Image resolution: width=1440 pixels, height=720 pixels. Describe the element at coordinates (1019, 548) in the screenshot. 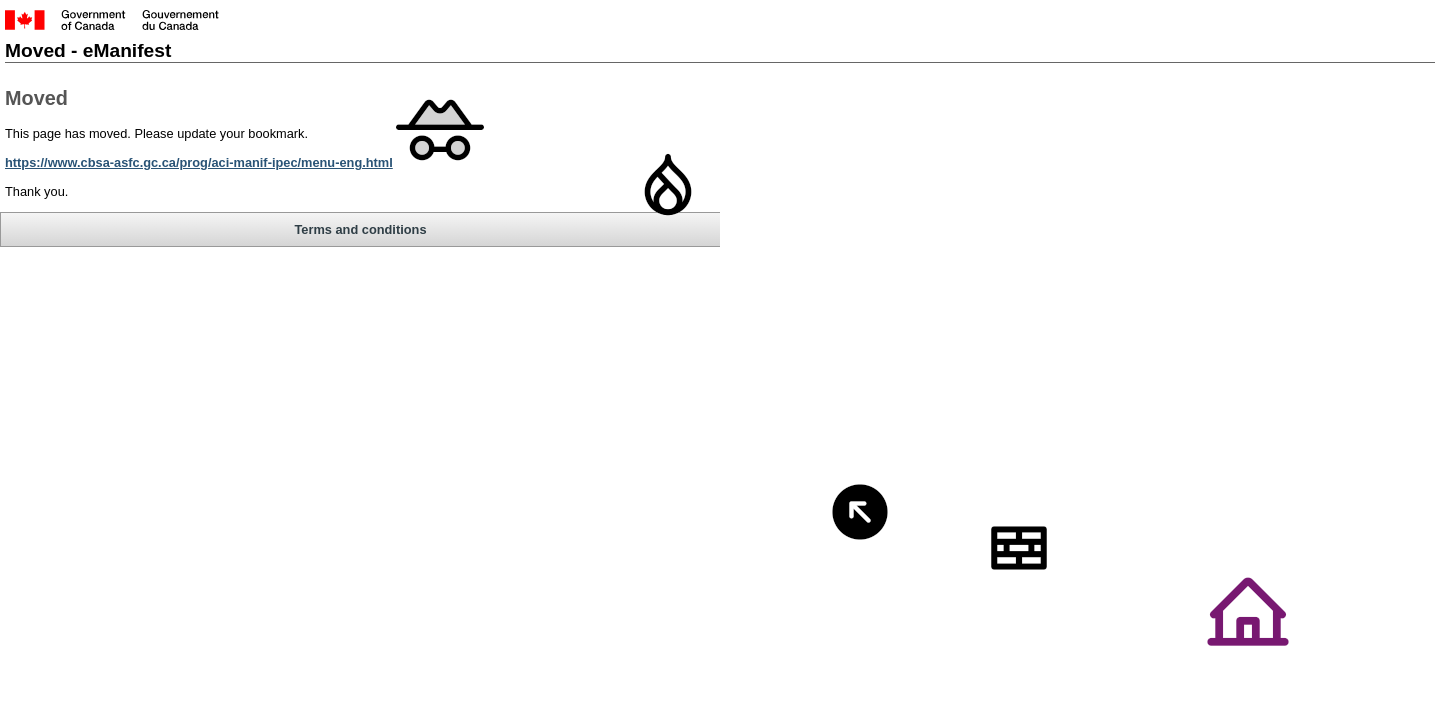

I see `view or manage wall layout` at that location.